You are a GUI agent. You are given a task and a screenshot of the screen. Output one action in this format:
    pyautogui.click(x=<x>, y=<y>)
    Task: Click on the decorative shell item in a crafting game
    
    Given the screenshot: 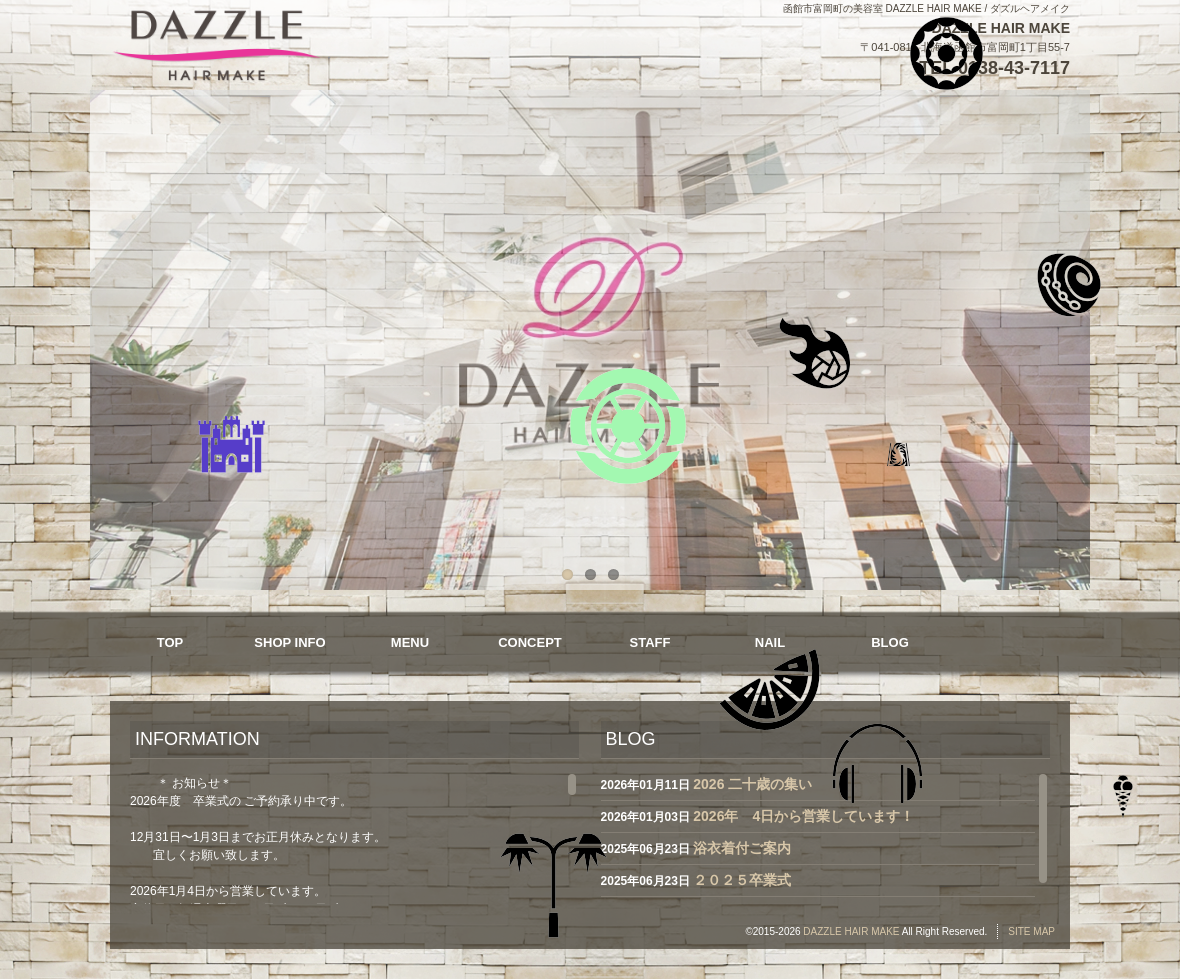 What is the action you would take?
    pyautogui.click(x=1069, y=285)
    